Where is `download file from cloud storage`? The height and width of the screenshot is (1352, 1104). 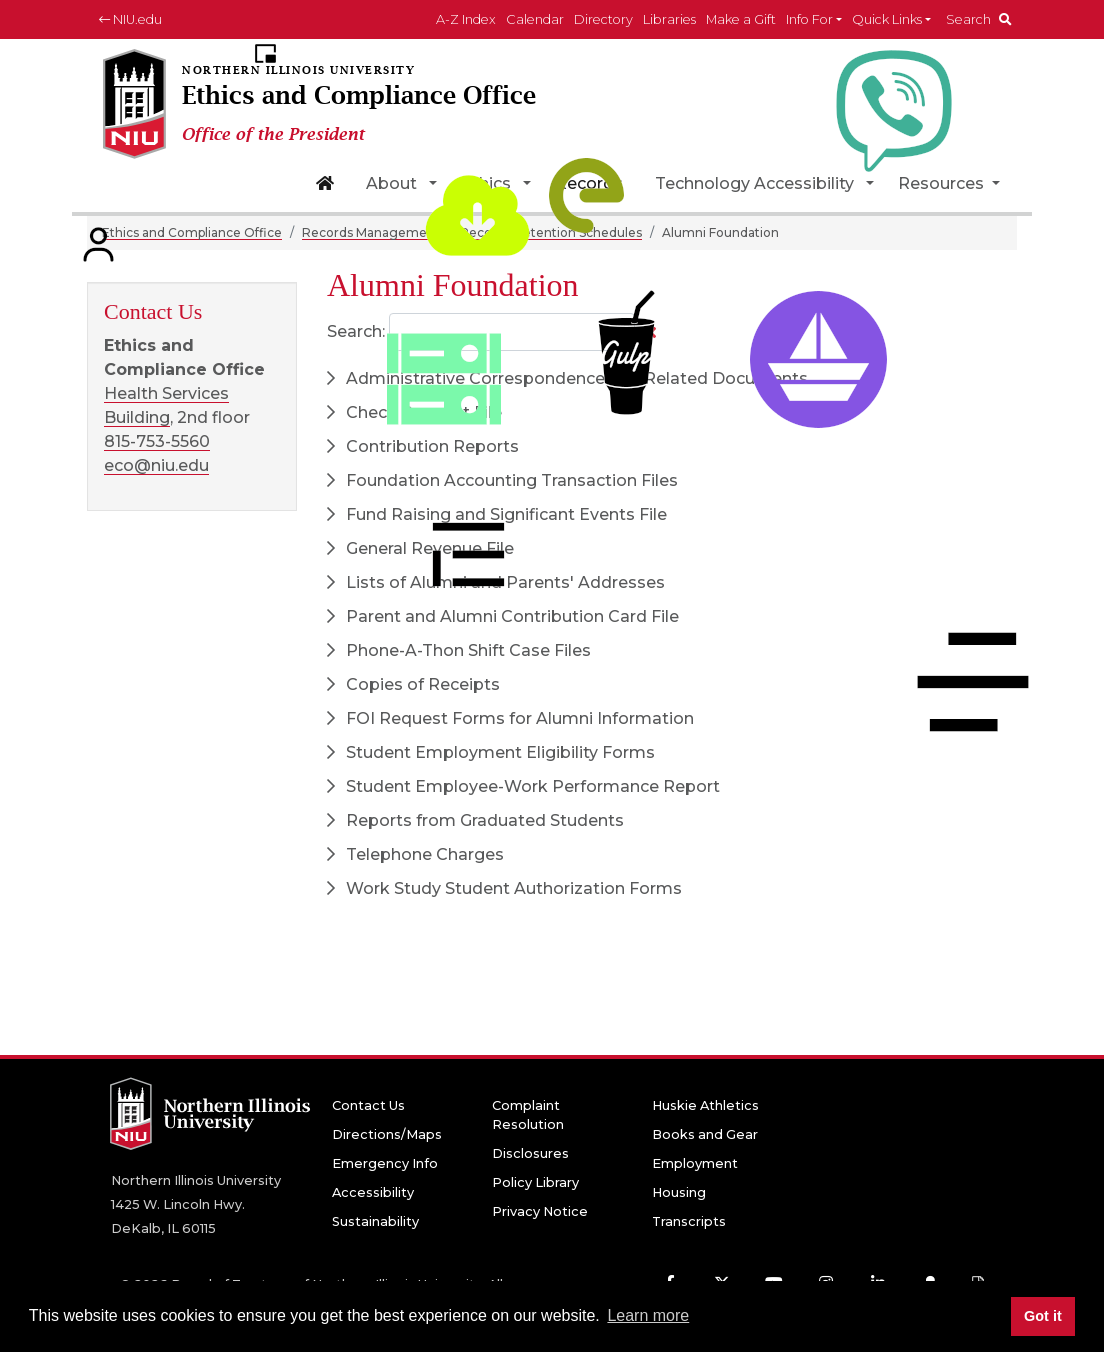
download file from cloud storage is located at coordinates (477, 215).